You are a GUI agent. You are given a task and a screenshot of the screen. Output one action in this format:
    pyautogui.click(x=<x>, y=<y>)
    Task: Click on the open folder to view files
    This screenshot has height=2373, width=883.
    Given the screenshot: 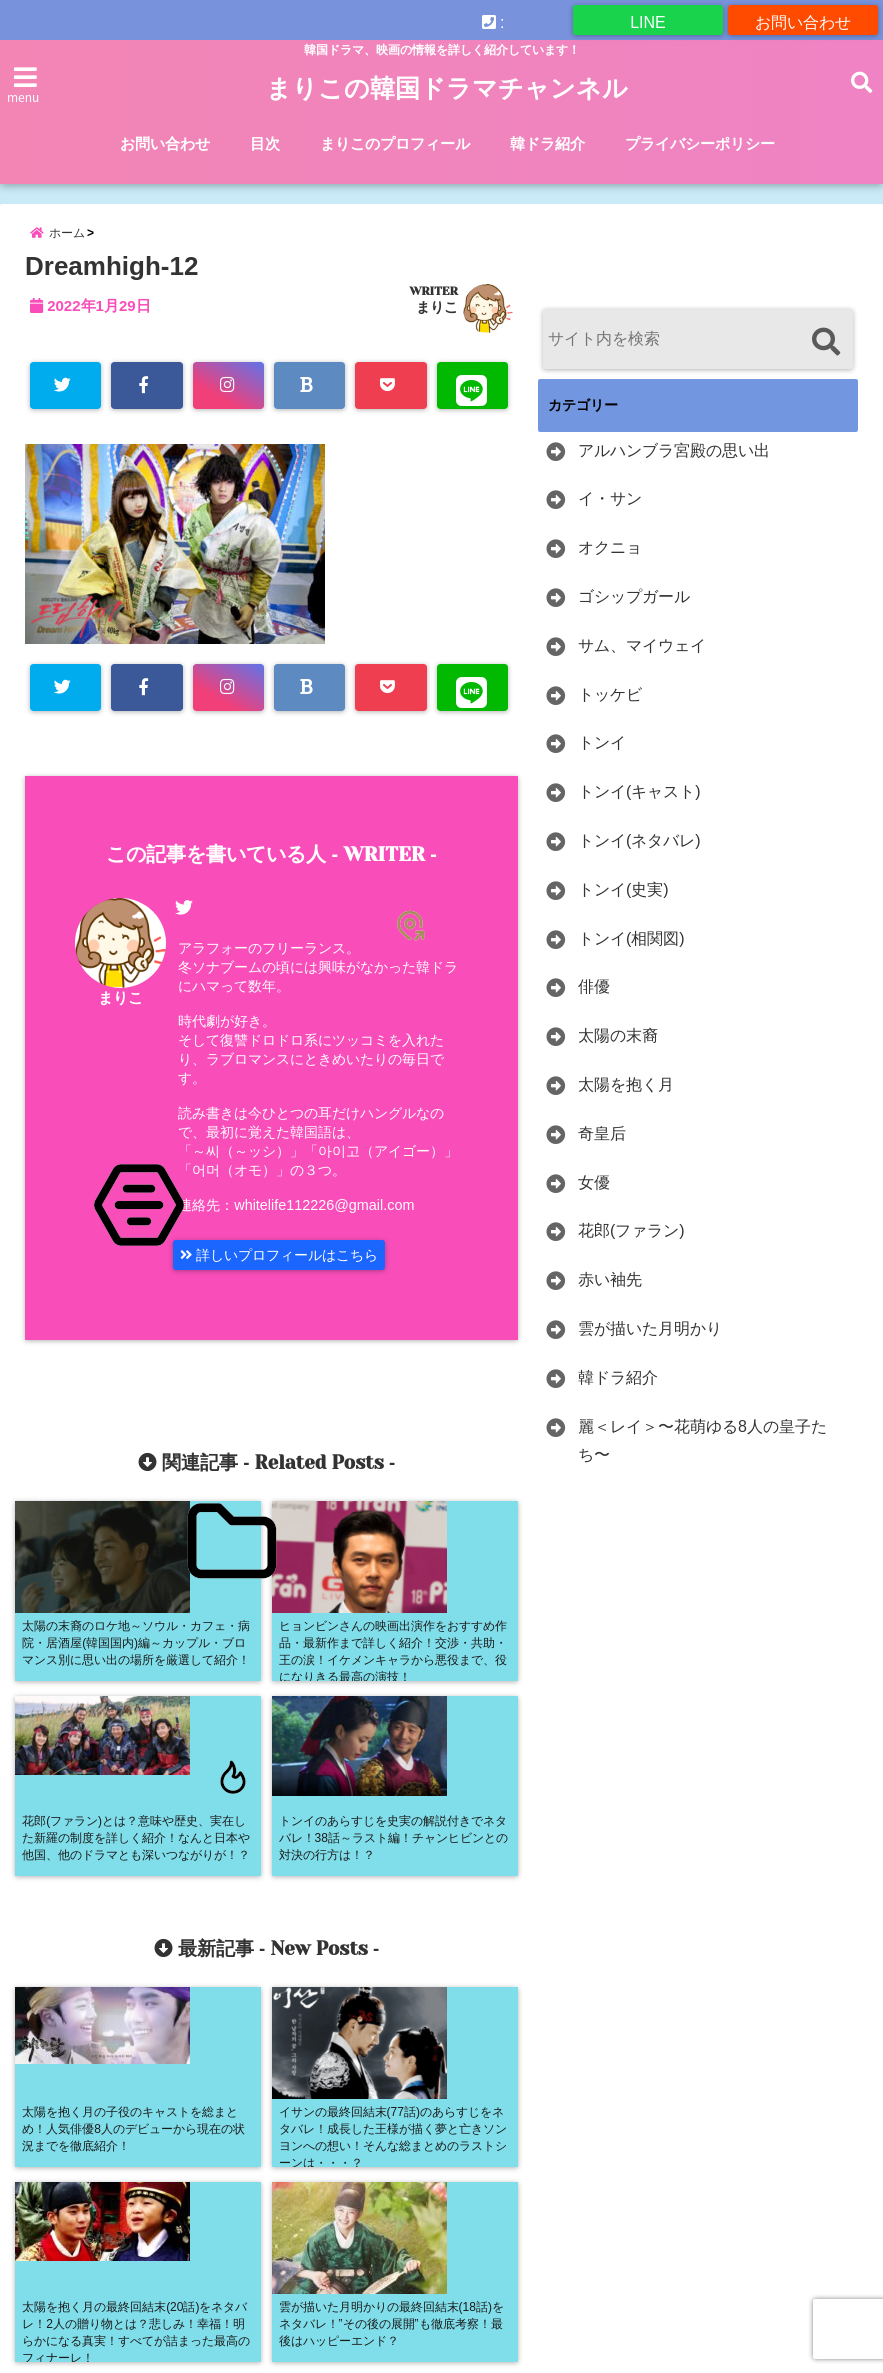 What is the action you would take?
    pyautogui.click(x=232, y=1543)
    